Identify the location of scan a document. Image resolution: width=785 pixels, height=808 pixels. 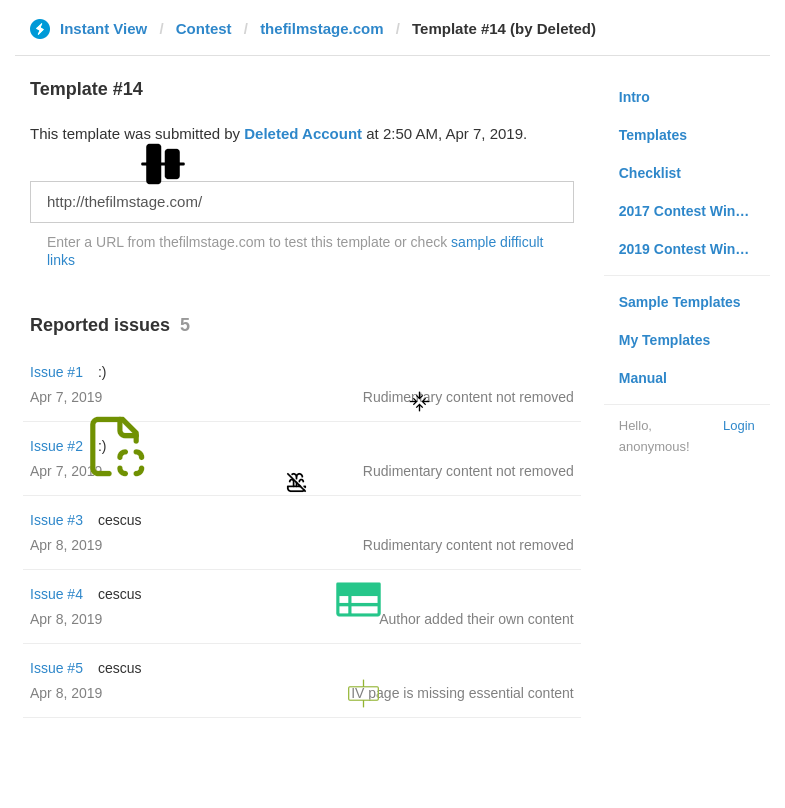
(114, 446).